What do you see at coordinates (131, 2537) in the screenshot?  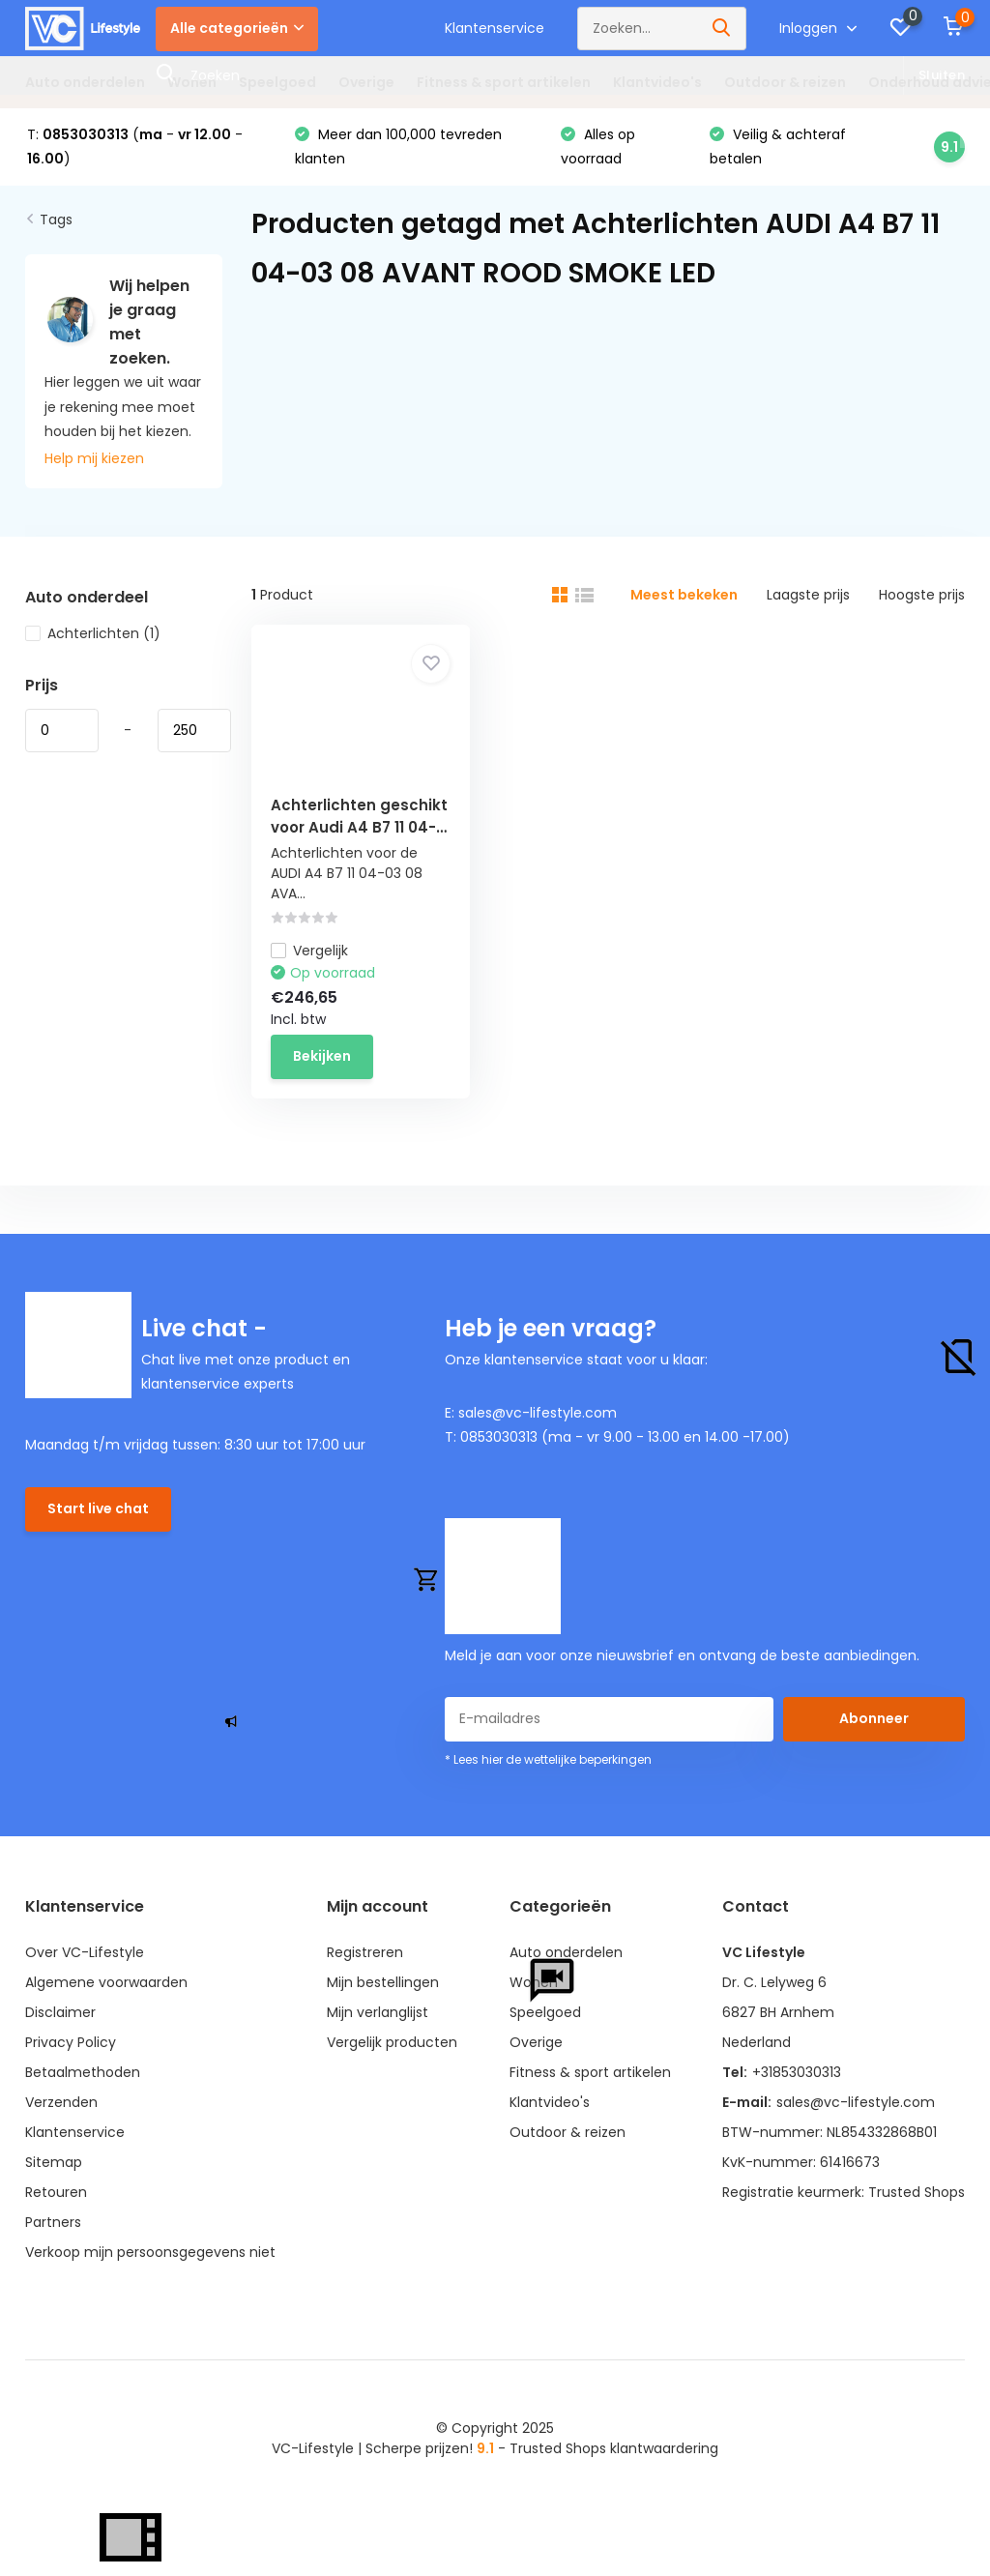 I see `toggle sidebar panel visibility` at bounding box center [131, 2537].